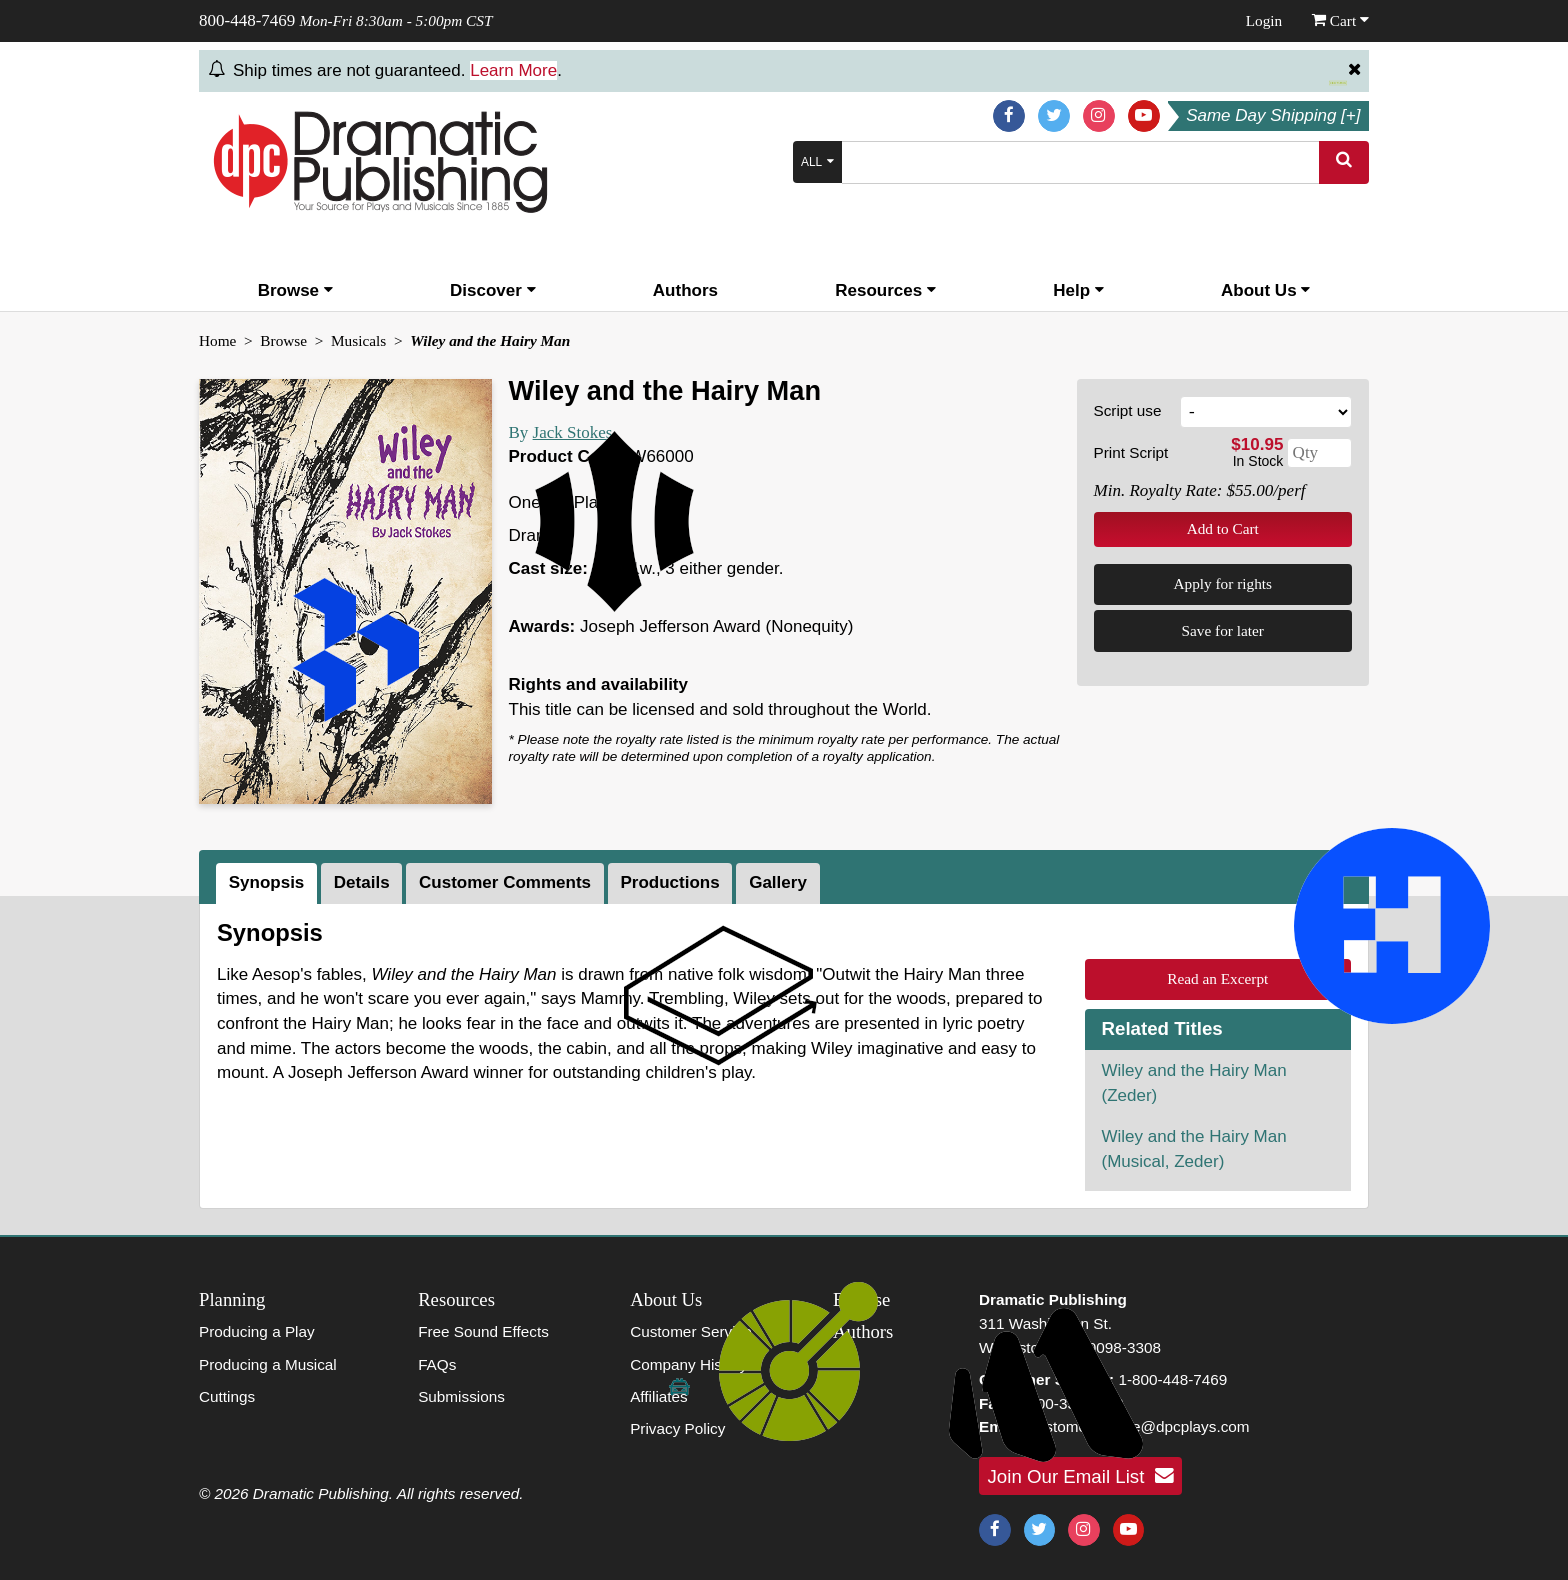  What do you see at coordinates (614, 521) in the screenshot?
I see `magic platform logo` at bounding box center [614, 521].